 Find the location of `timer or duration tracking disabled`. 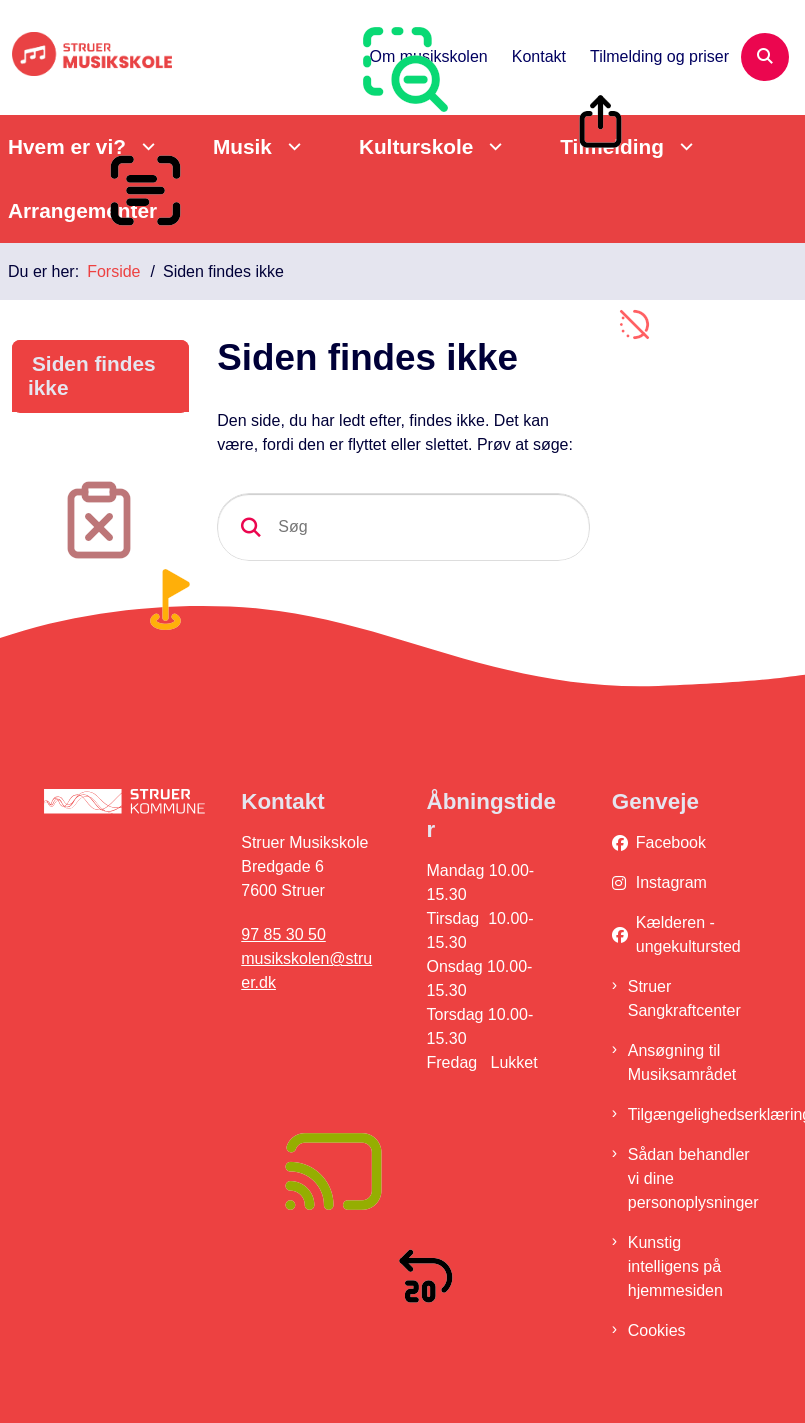

timer or duration tracking disabled is located at coordinates (634, 324).